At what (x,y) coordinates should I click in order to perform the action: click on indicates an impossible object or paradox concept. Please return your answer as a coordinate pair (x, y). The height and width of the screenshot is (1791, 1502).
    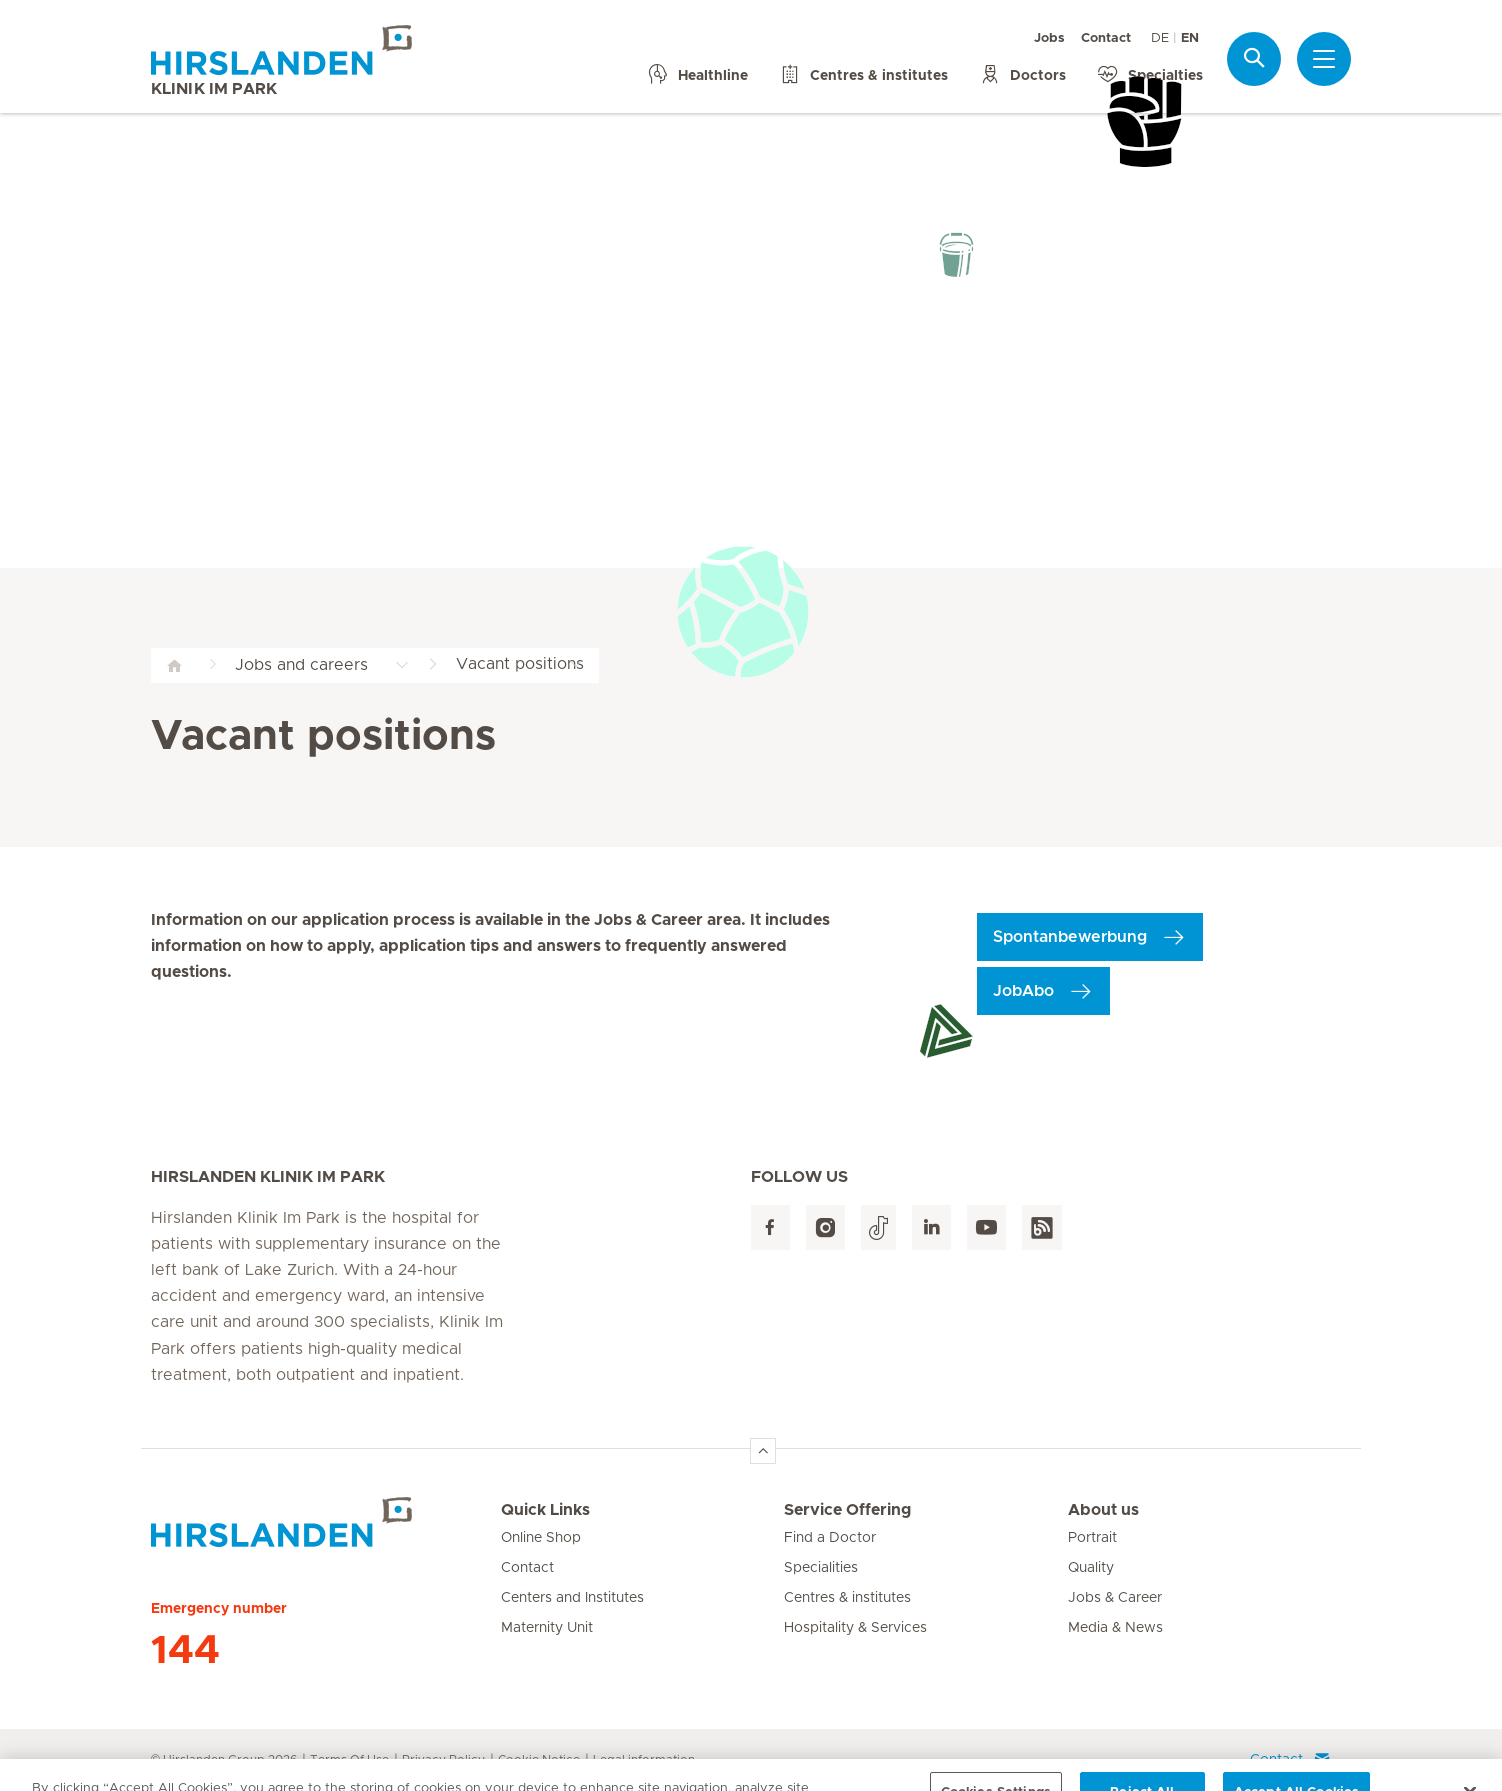
    Looking at the image, I should click on (946, 1031).